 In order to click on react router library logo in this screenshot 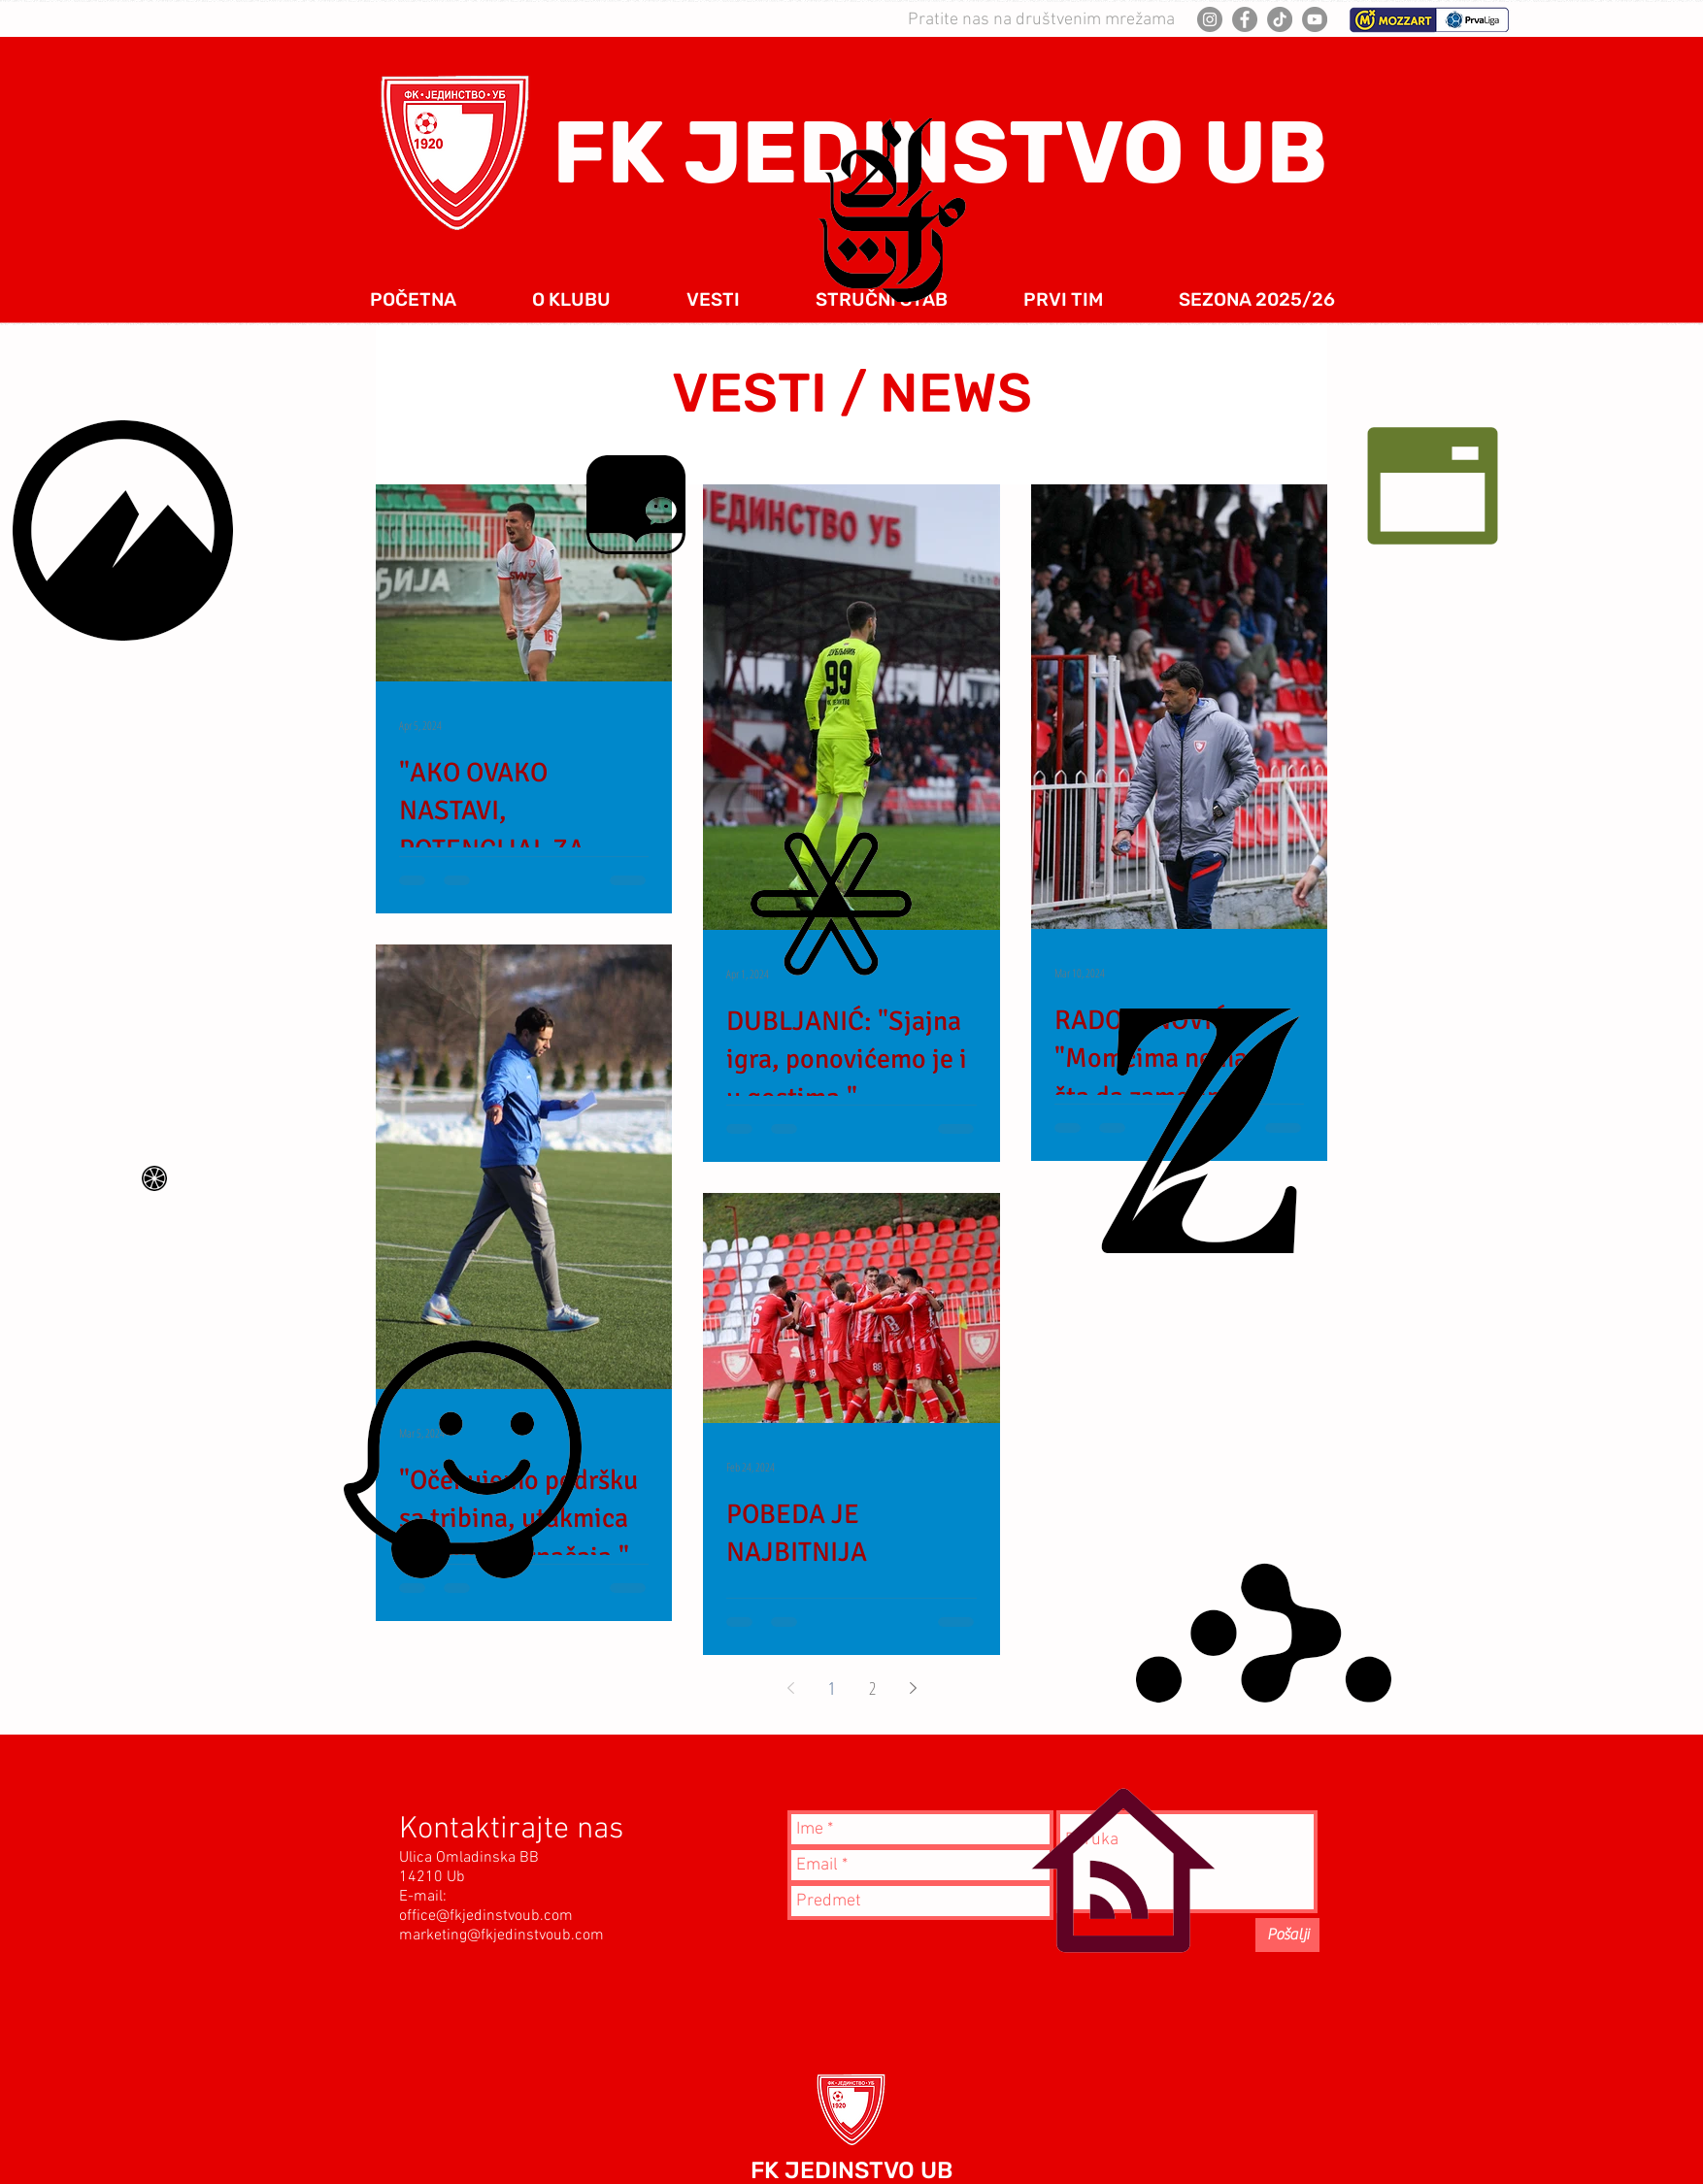, I will do `click(1263, 1633)`.